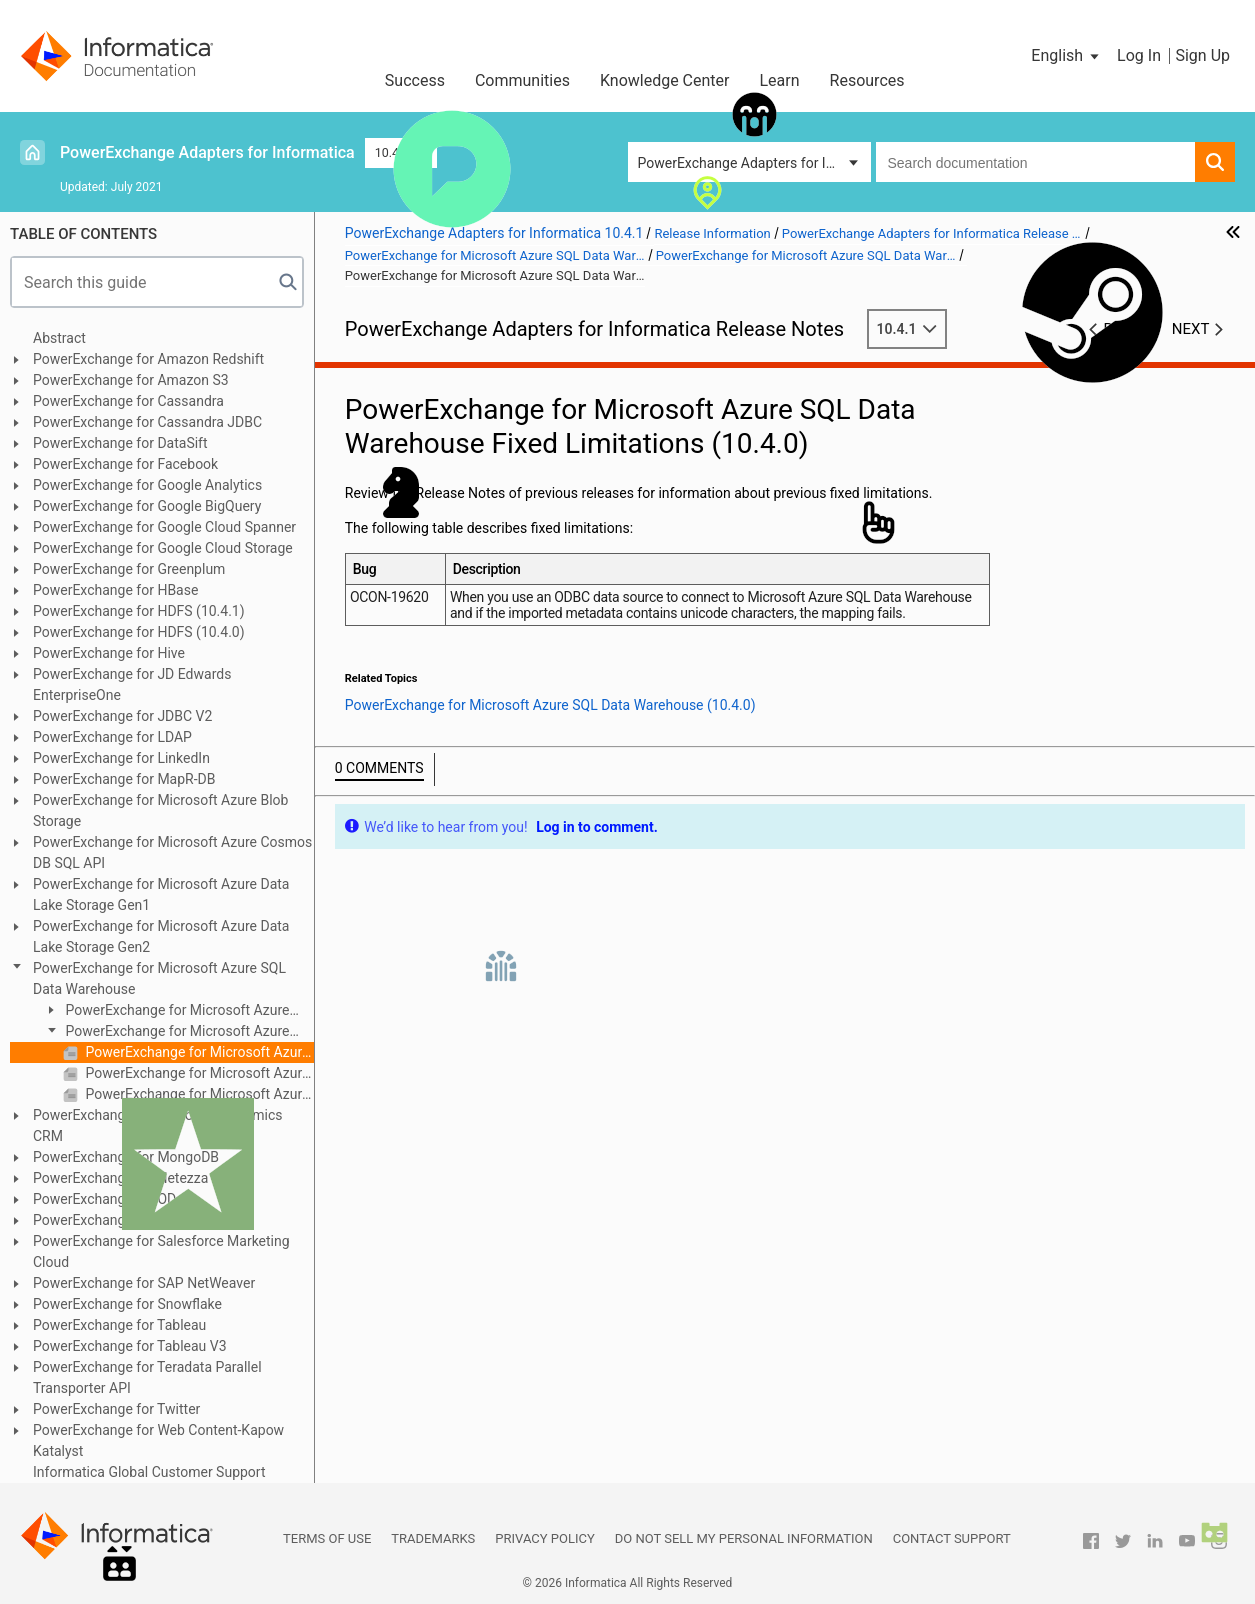 This screenshot has width=1255, height=1604. Describe the element at coordinates (878, 522) in the screenshot. I see `tap to select or indicate something` at that location.